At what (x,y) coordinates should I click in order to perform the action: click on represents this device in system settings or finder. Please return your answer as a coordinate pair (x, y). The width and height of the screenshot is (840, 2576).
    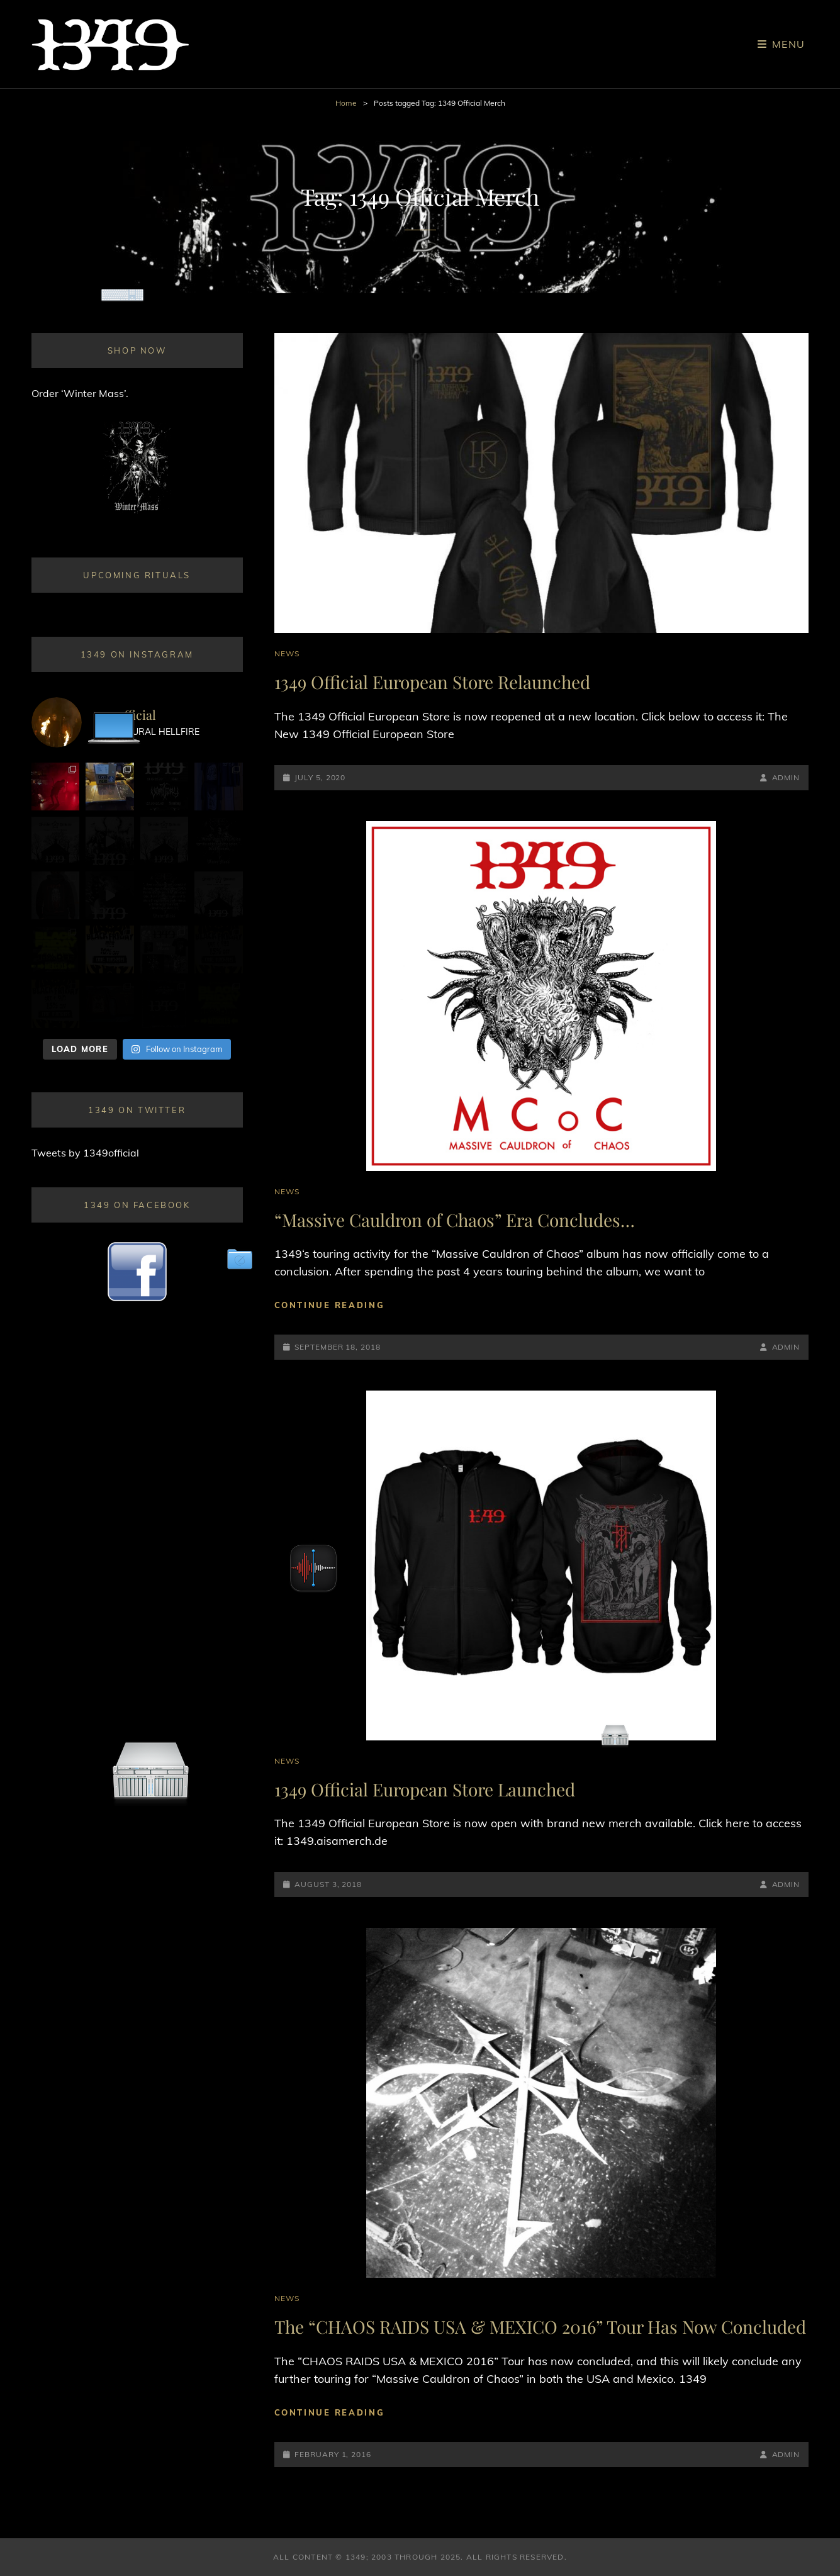
    Looking at the image, I should click on (114, 724).